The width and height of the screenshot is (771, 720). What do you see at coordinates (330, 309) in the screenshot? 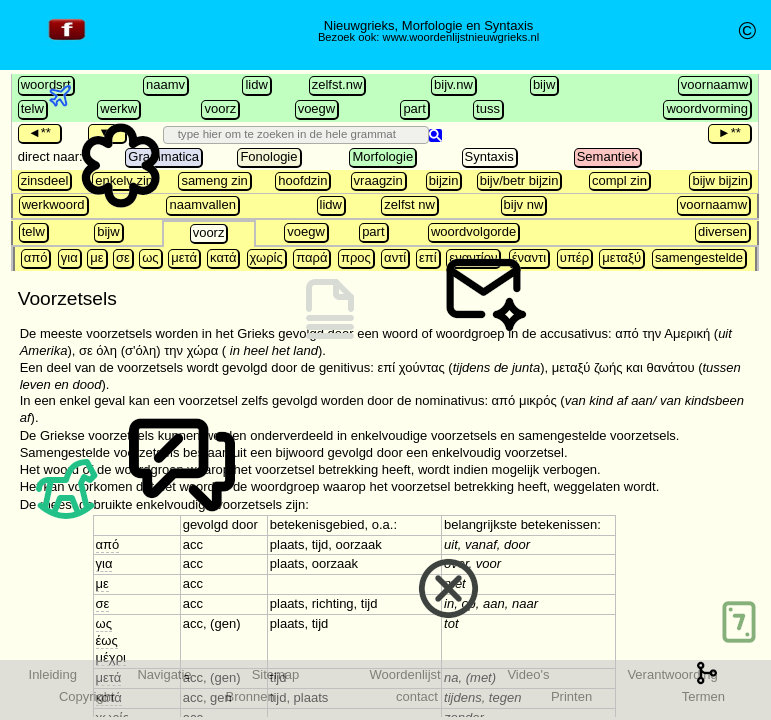
I see `view stacked documents or file collection` at bounding box center [330, 309].